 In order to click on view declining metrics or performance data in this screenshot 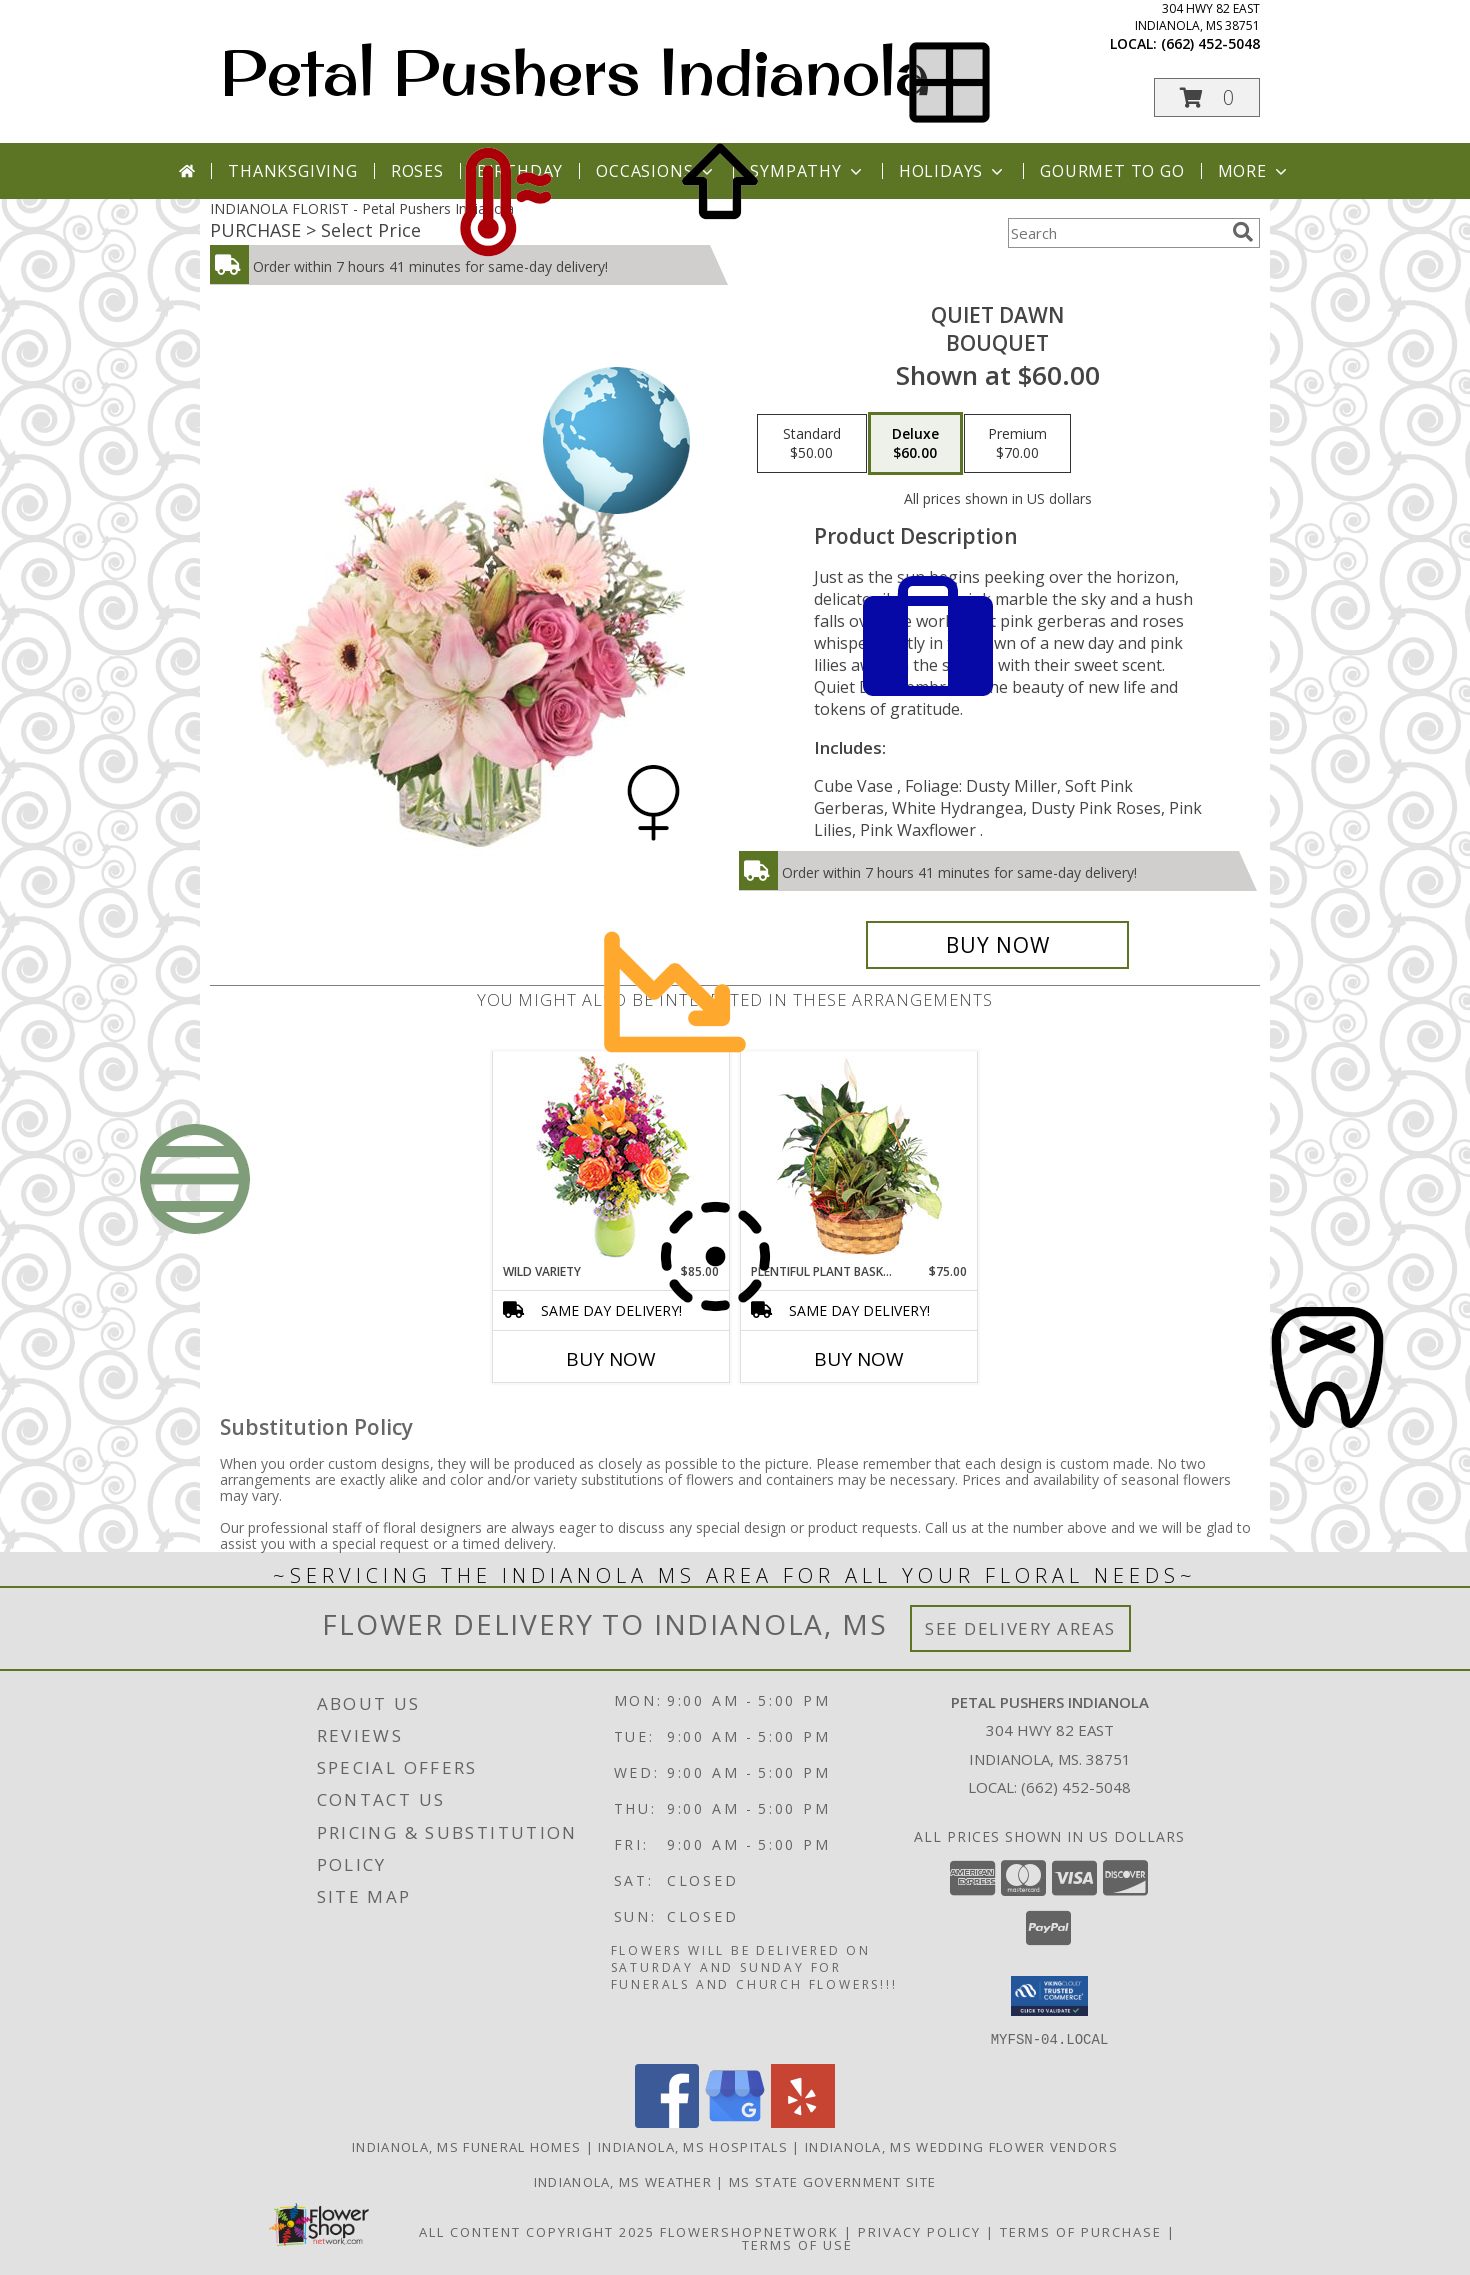, I will do `click(675, 992)`.